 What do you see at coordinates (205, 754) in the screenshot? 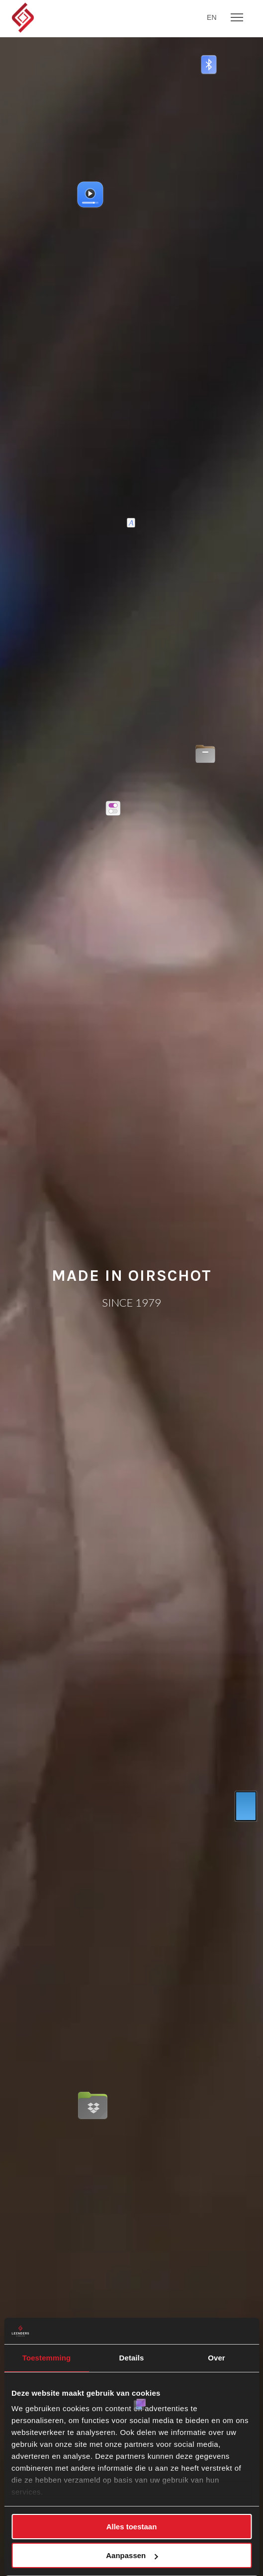
I see `open the file manager application` at bounding box center [205, 754].